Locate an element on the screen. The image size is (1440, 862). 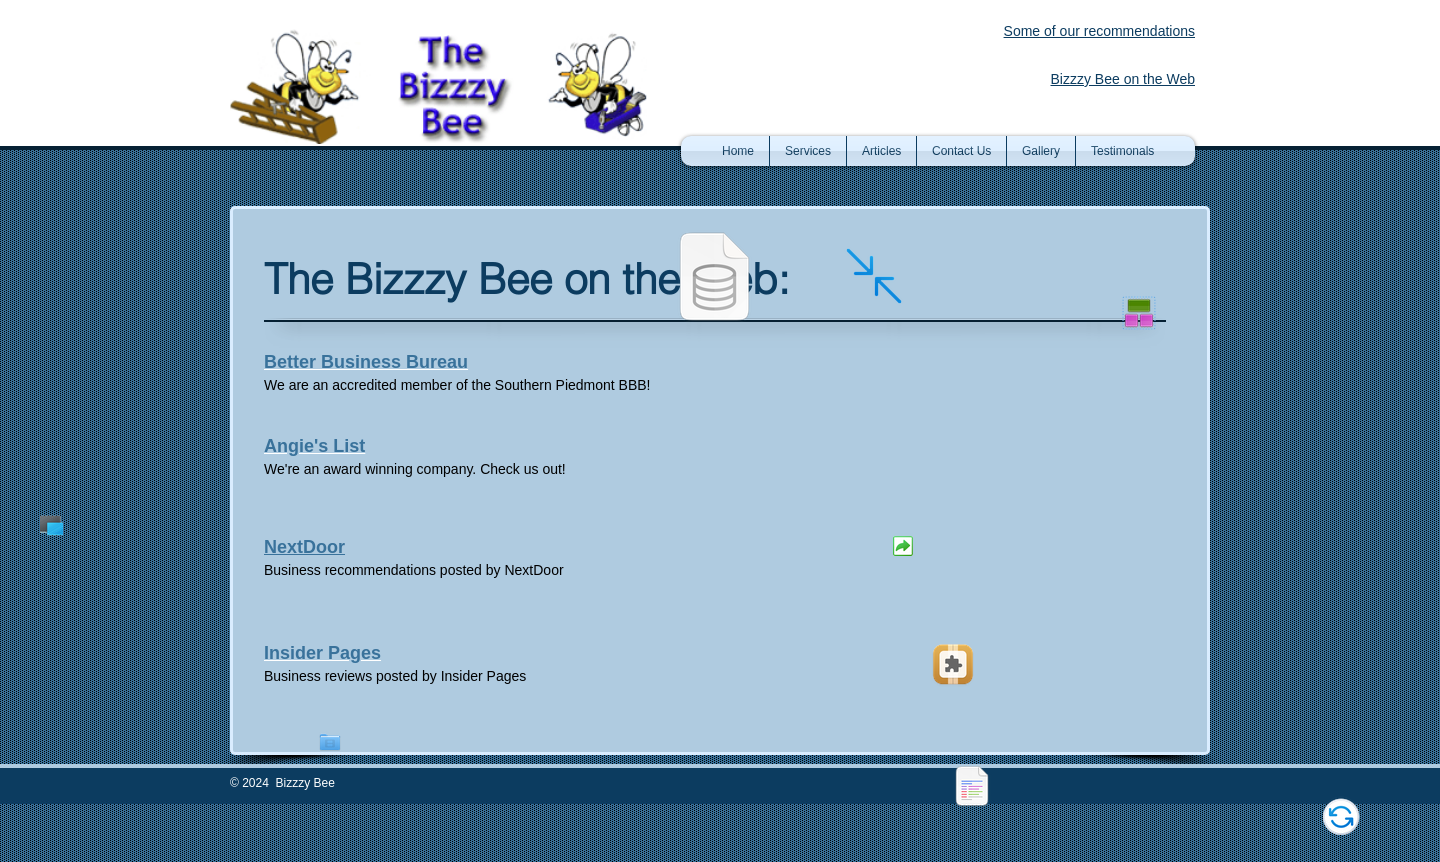
select all items in the current view is located at coordinates (1139, 313).